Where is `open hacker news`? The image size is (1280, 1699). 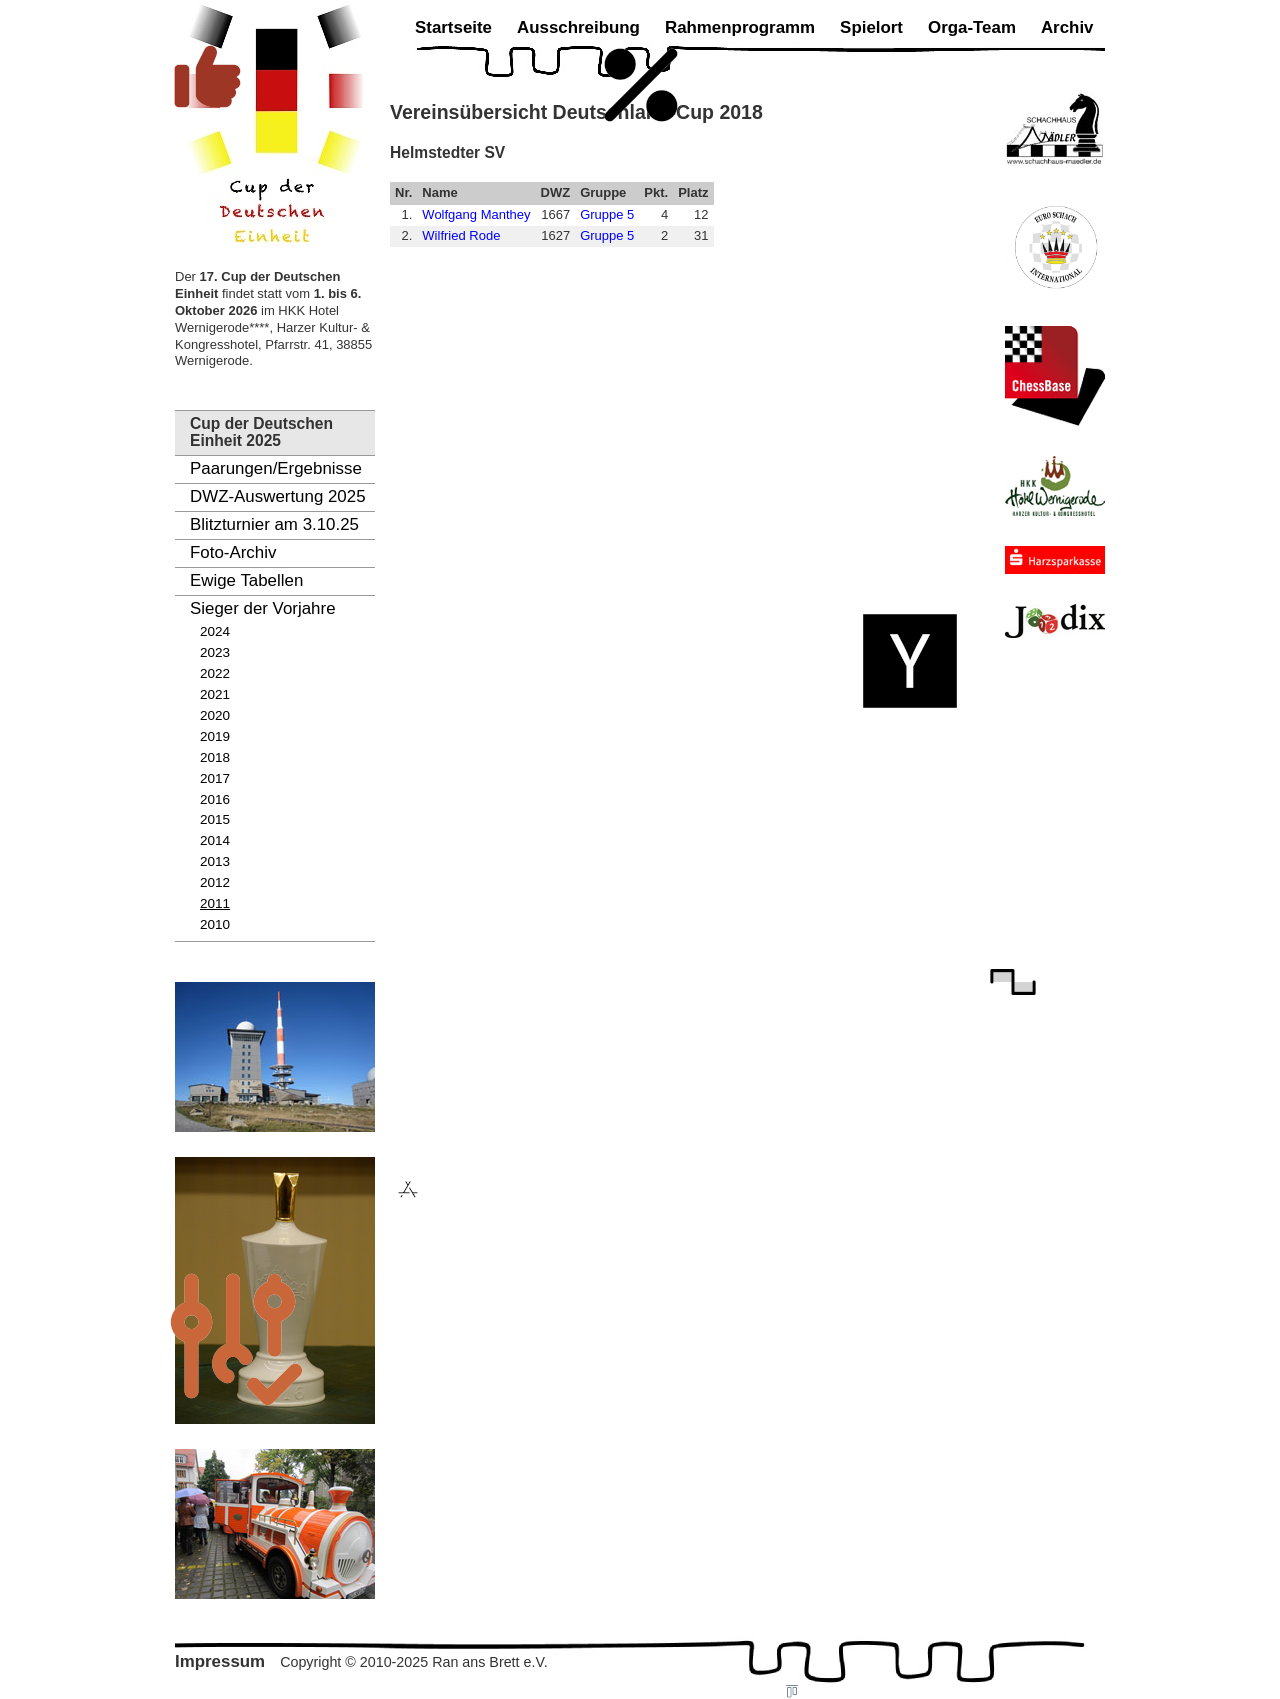 open hacker news is located at coordinates (910, 661).